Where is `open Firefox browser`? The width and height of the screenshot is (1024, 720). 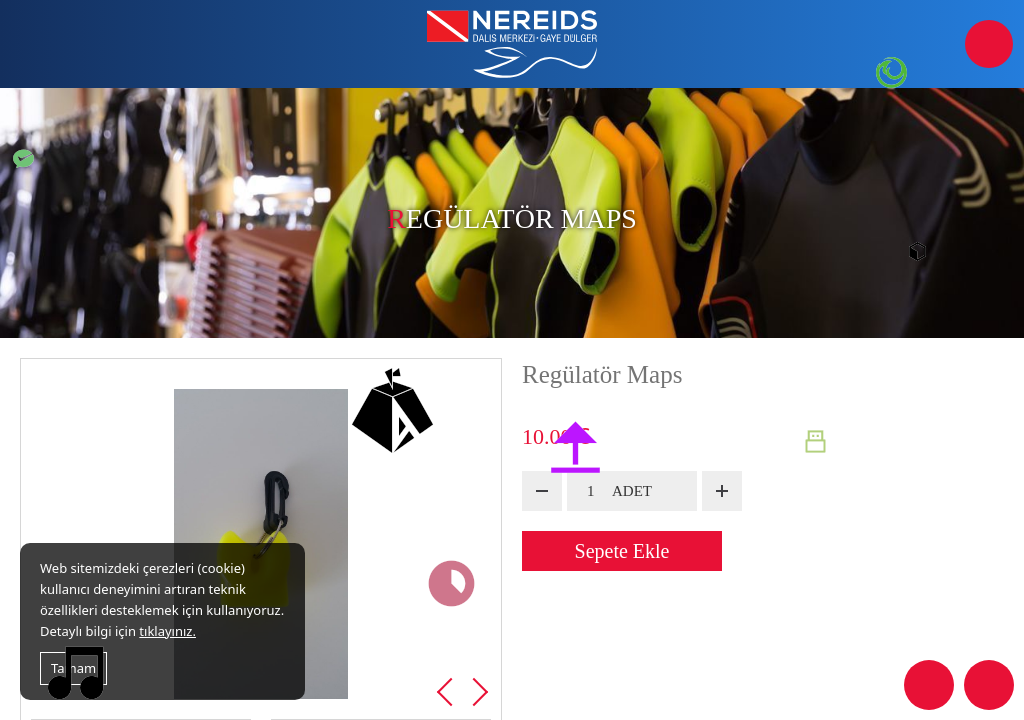 open Firefox browser is located at coordinates (891, 72).